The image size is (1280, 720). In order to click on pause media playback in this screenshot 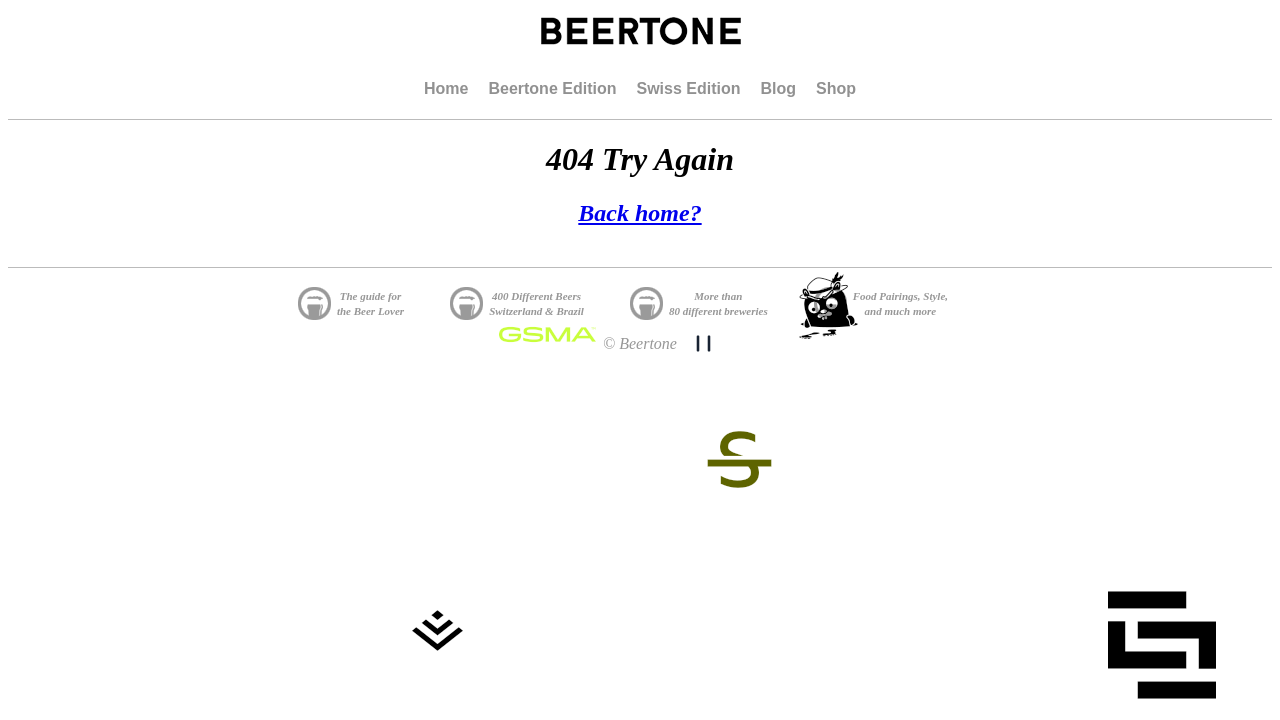, I will do `click(703, 343)`.